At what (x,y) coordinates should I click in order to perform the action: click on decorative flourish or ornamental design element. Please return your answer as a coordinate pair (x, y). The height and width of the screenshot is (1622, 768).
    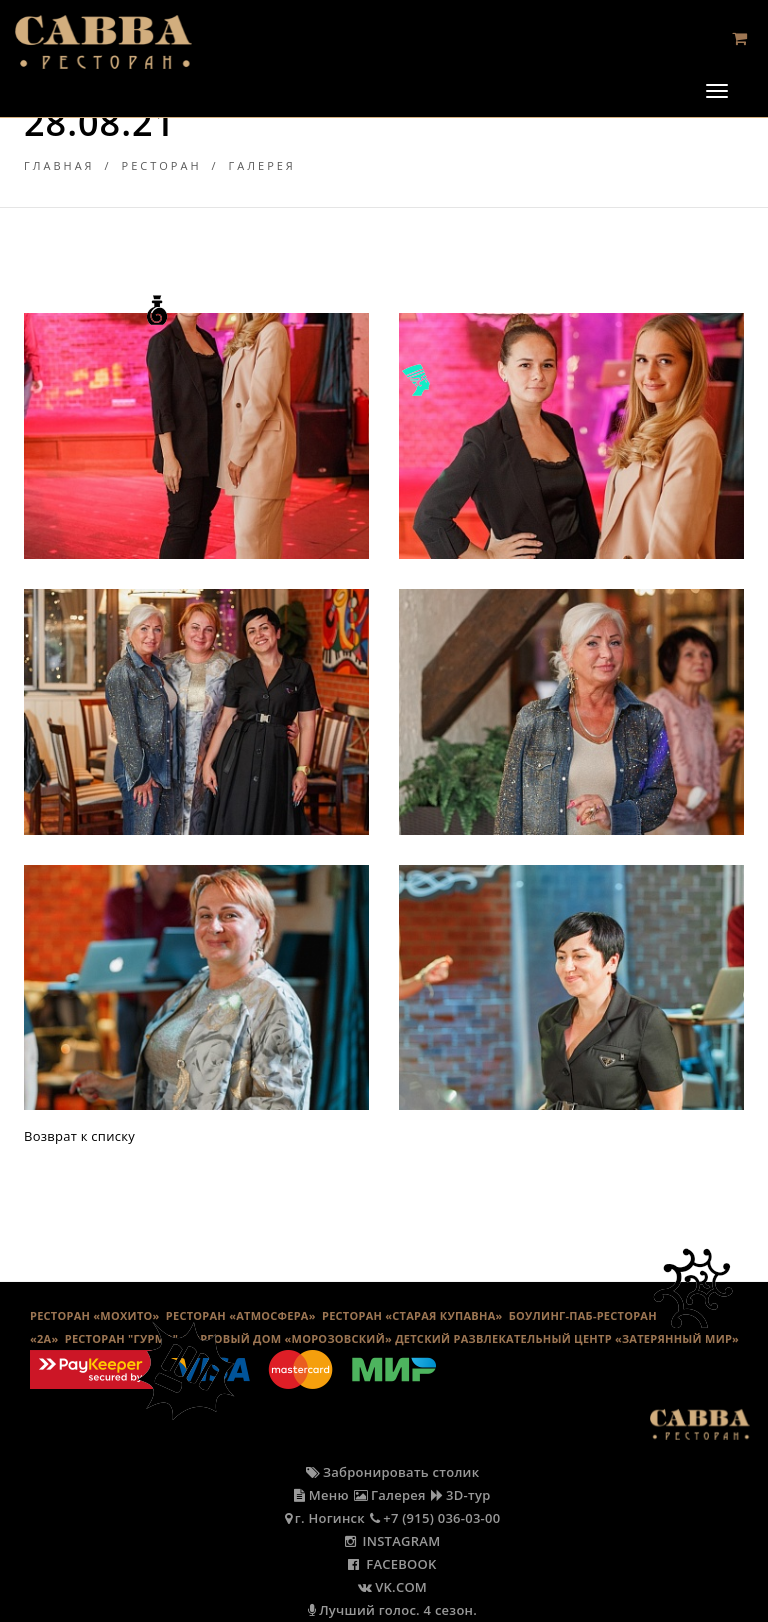
    Looking at the image, I should click on (693, 1288).